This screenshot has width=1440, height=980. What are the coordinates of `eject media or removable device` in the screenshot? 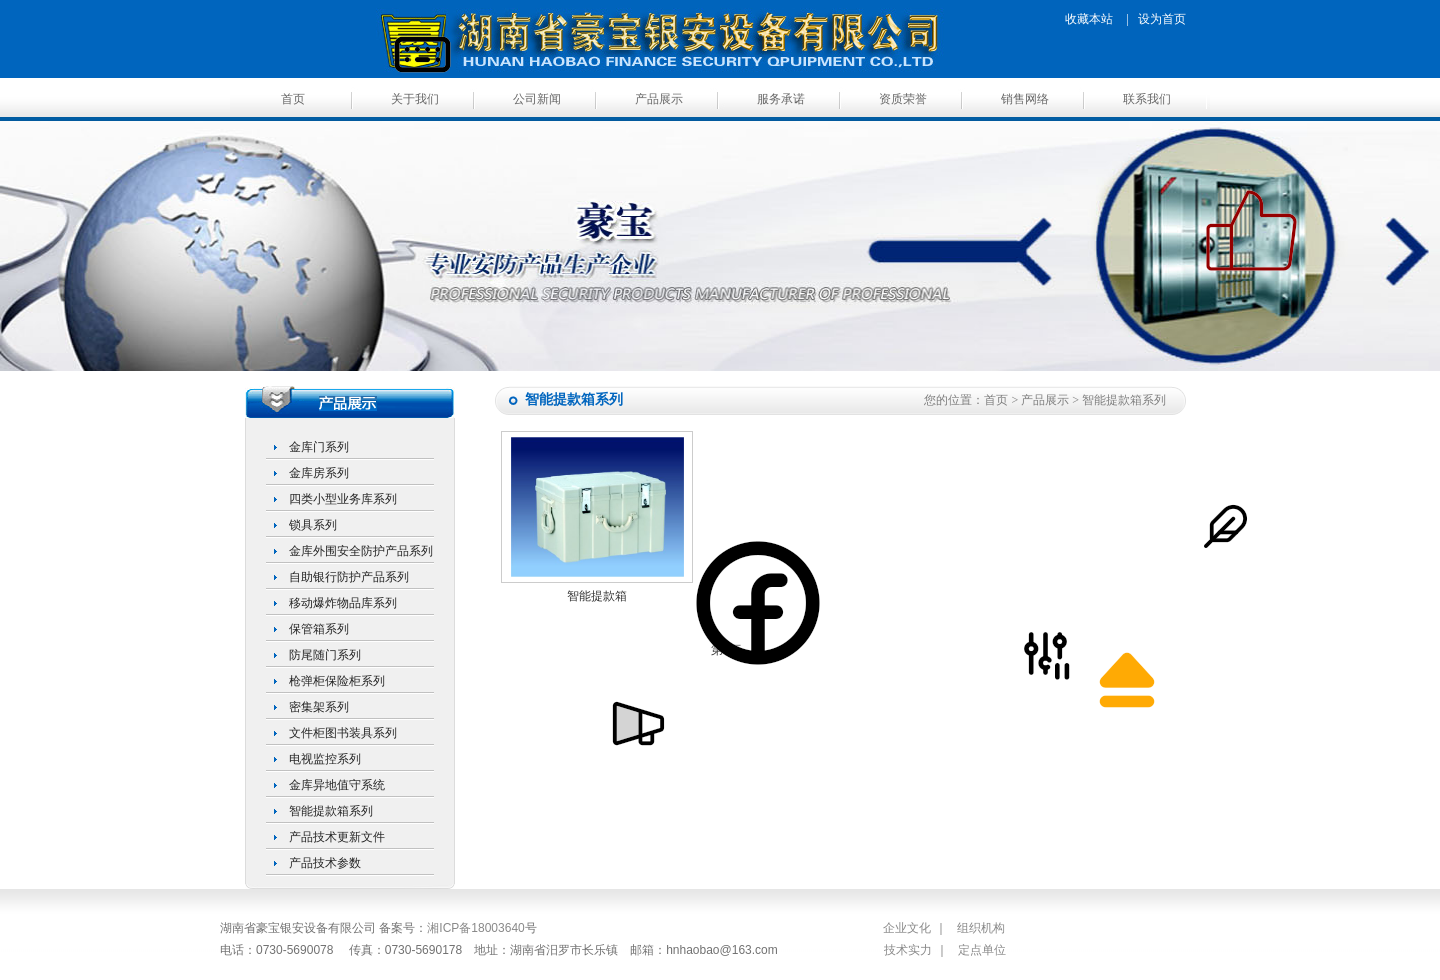 It's located at (1127, 680).